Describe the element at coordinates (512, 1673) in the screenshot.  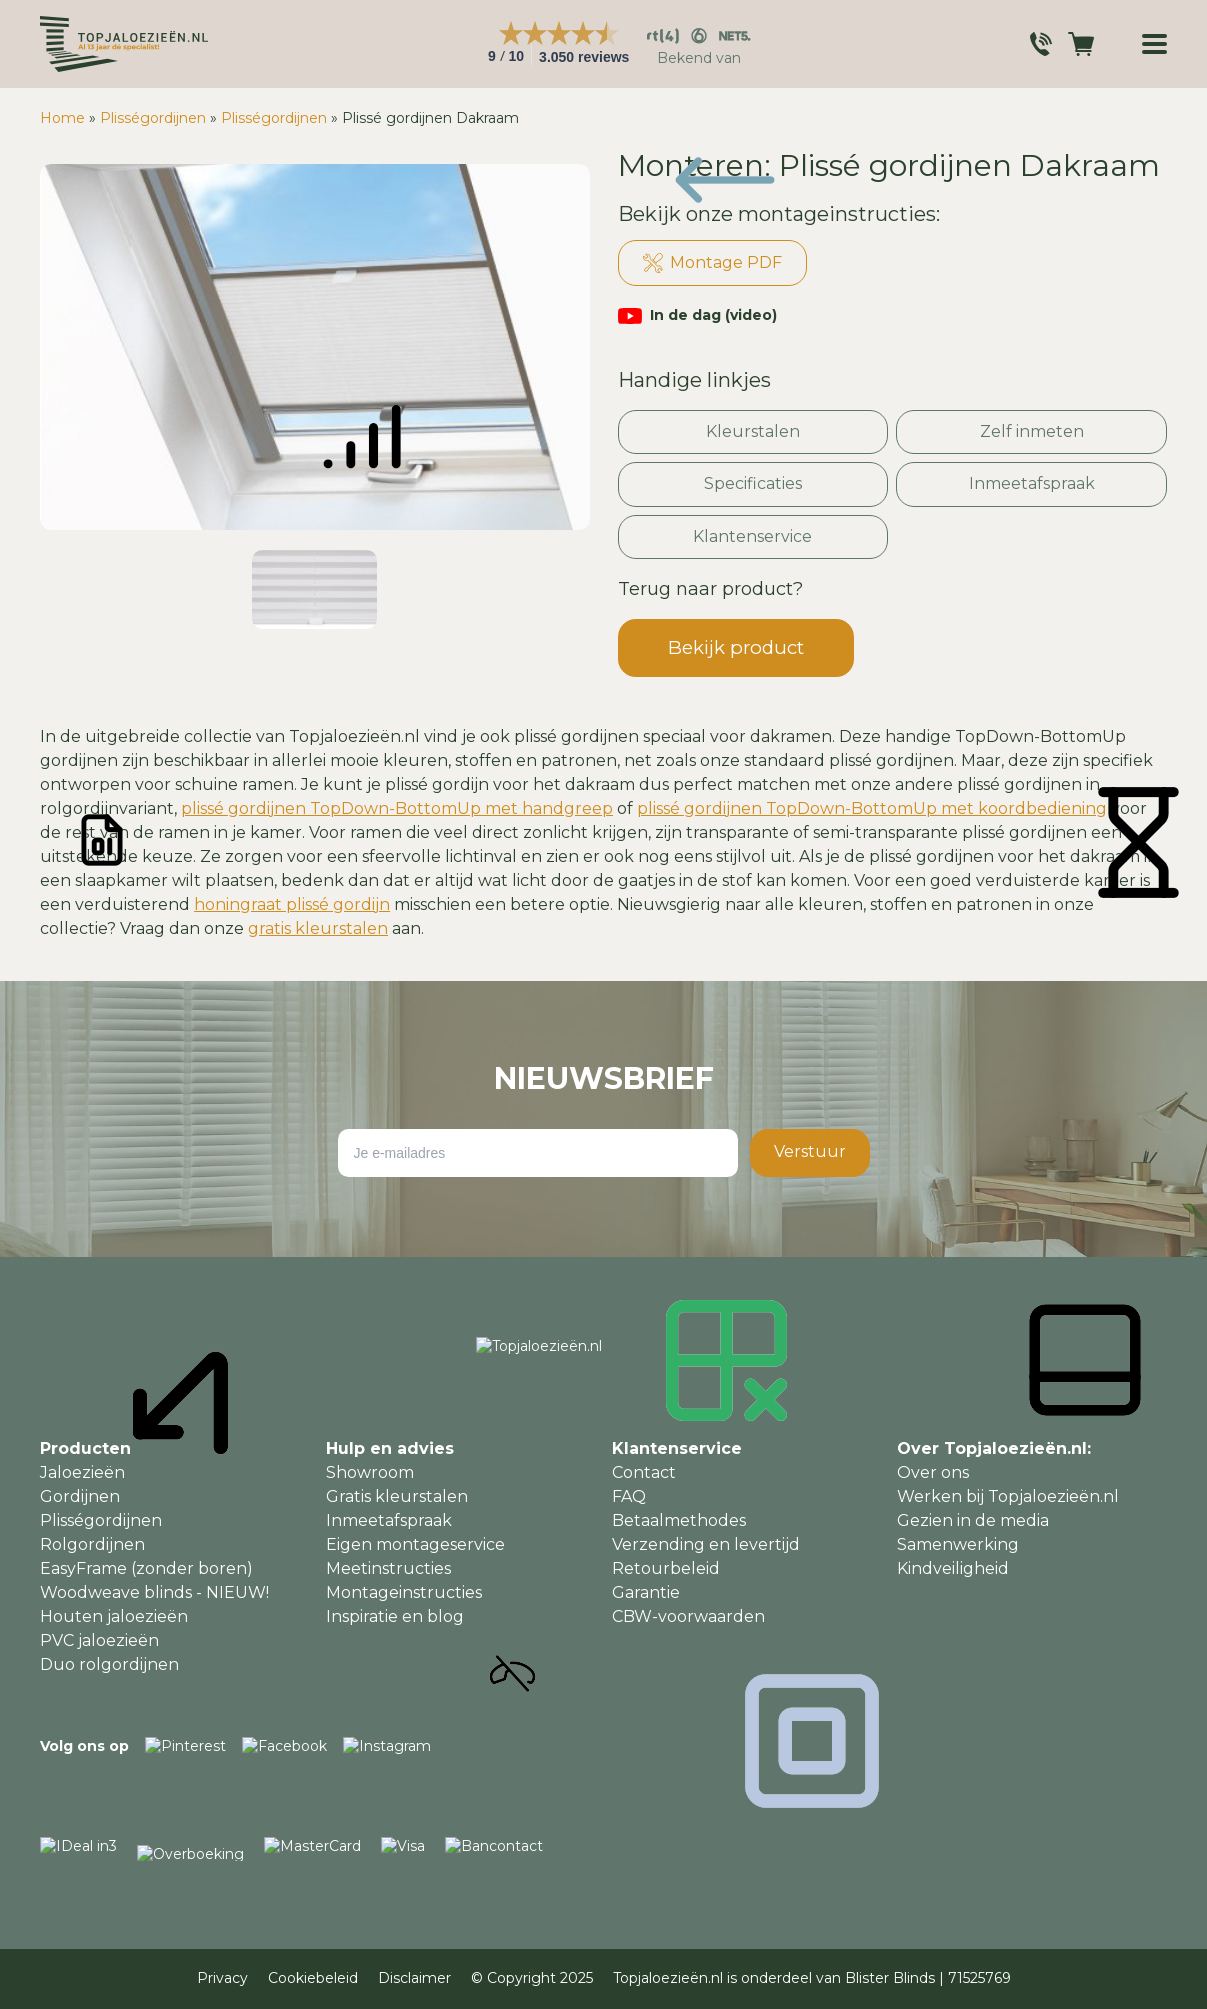
I see `end or decline a phone call` at that location.